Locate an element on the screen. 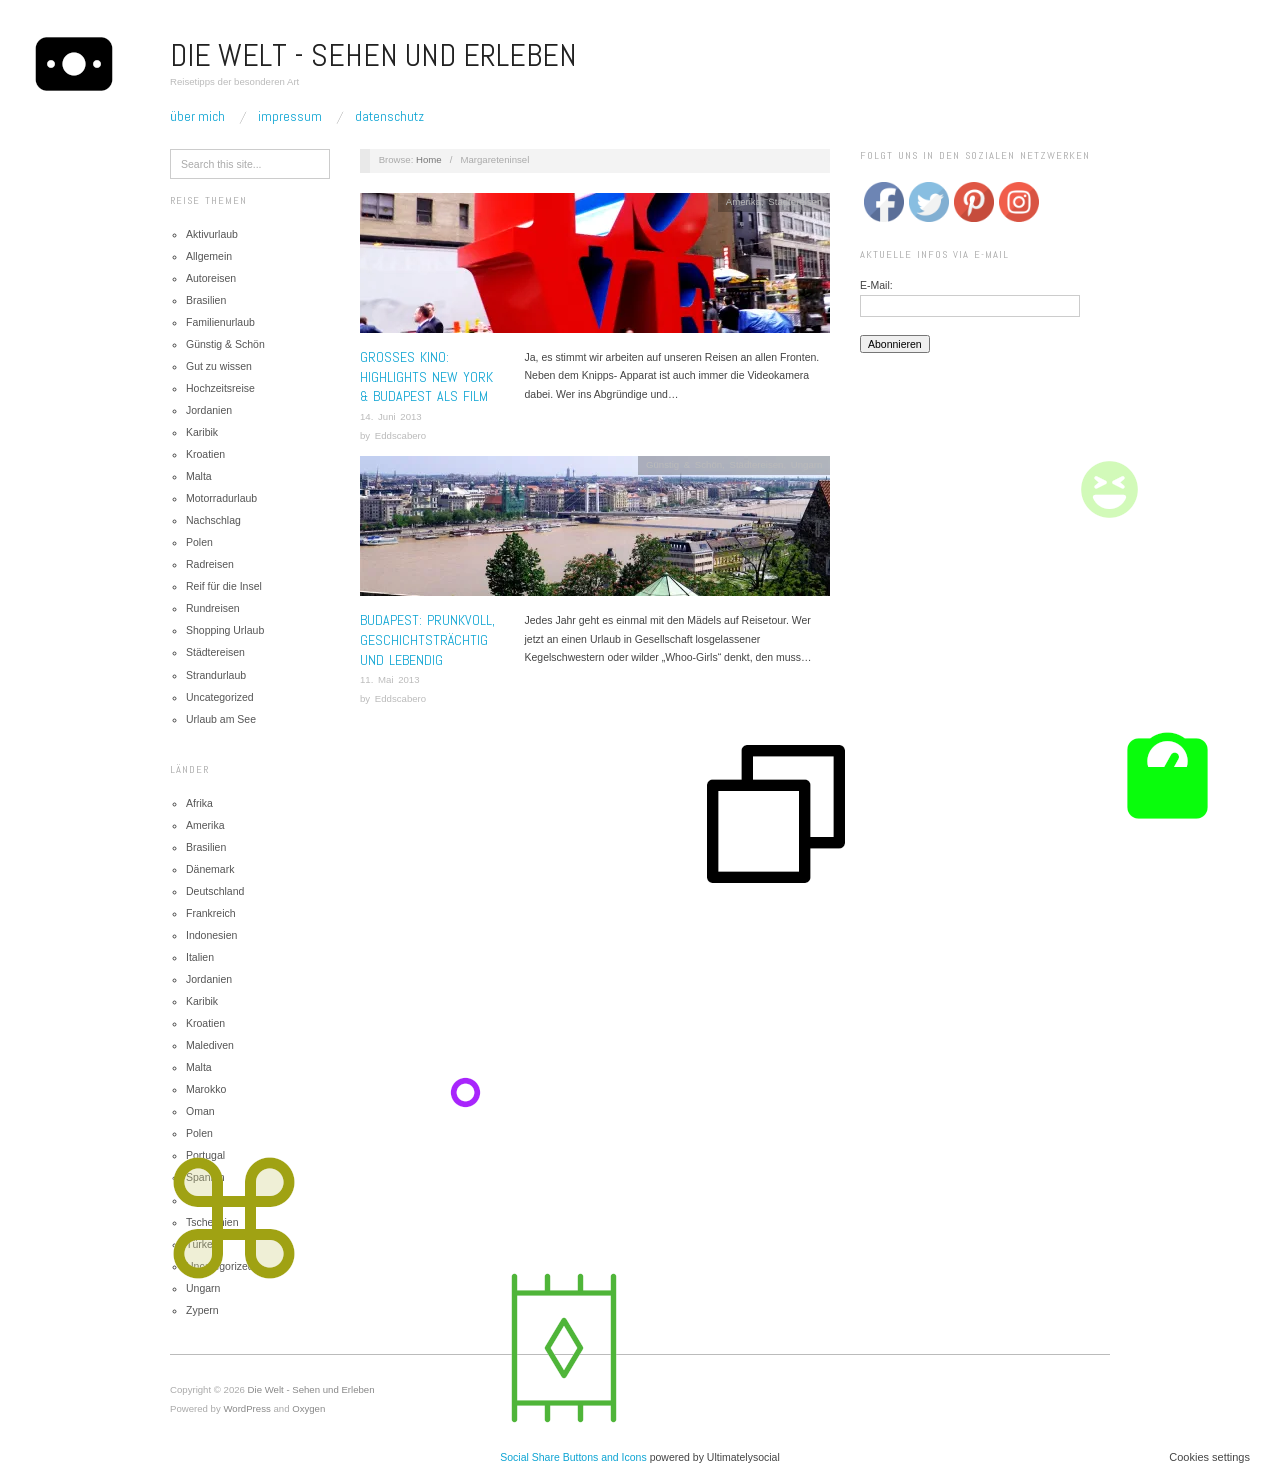 Image resolution: width=1280 pixels, height=1466 pixels. react with laughter to a message is located at coordinates (1109, 489).